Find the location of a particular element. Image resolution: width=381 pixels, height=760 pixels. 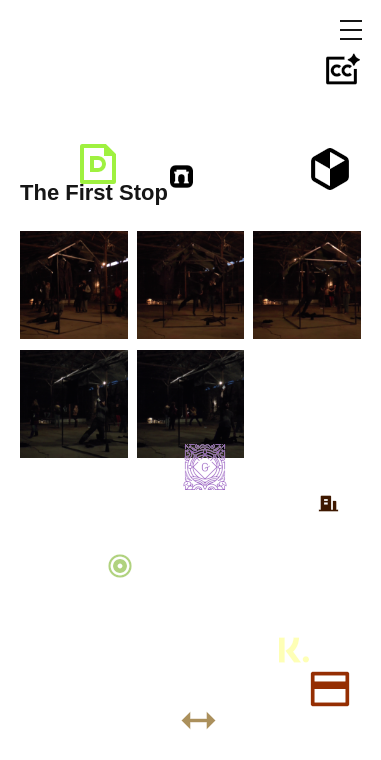

flatpak package manager logo is located at coordinates (330, 169).